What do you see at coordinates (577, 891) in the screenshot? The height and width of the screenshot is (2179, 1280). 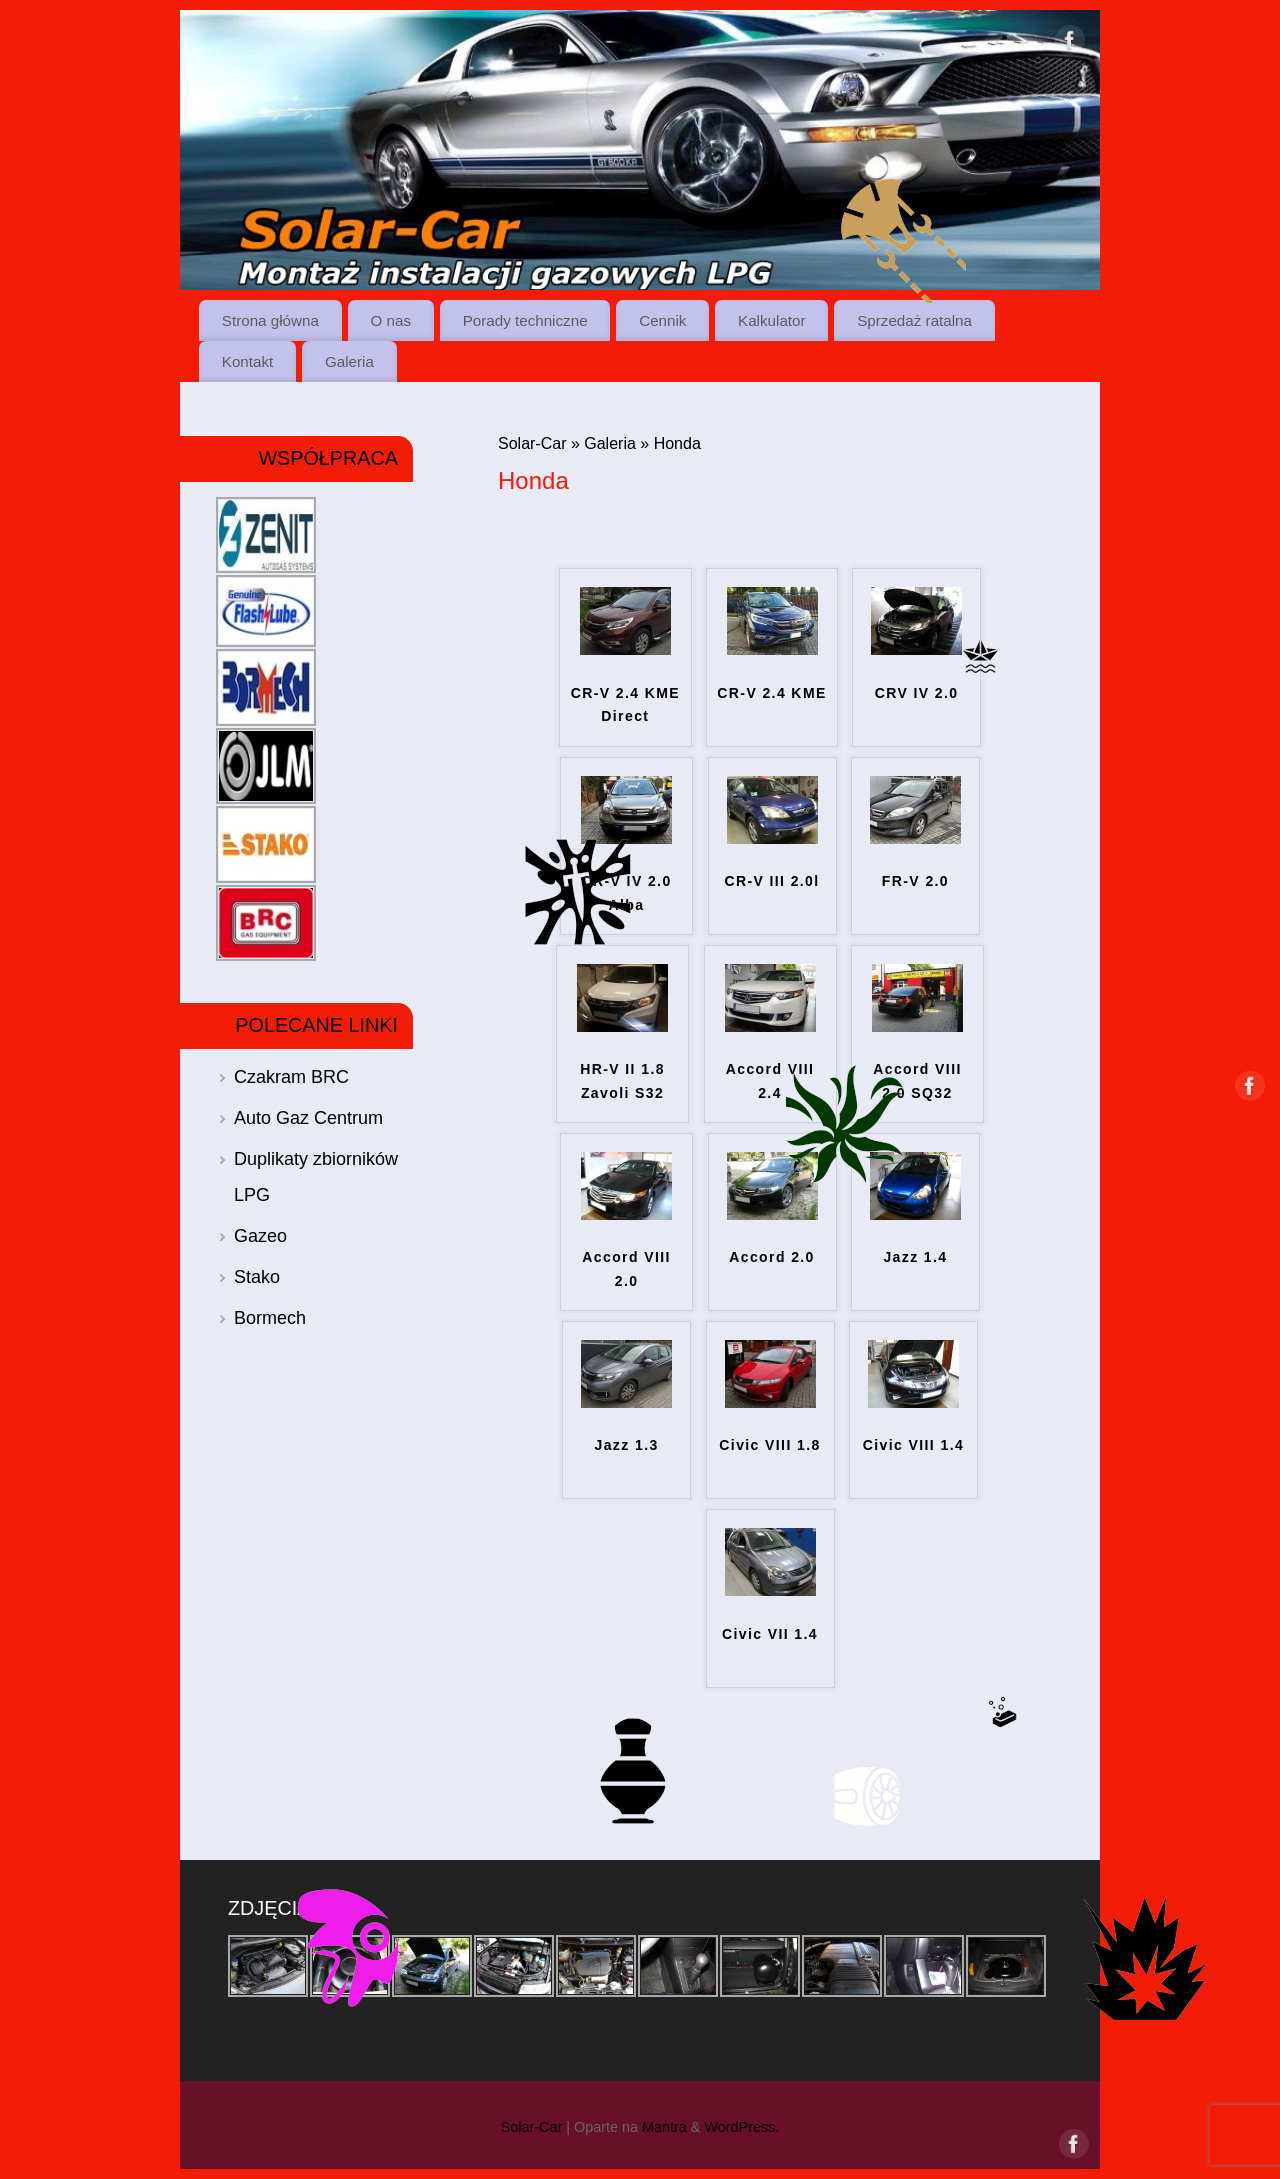 I see `indicates a melting or dissolving weapon effect` at bounding box center [577, 891].